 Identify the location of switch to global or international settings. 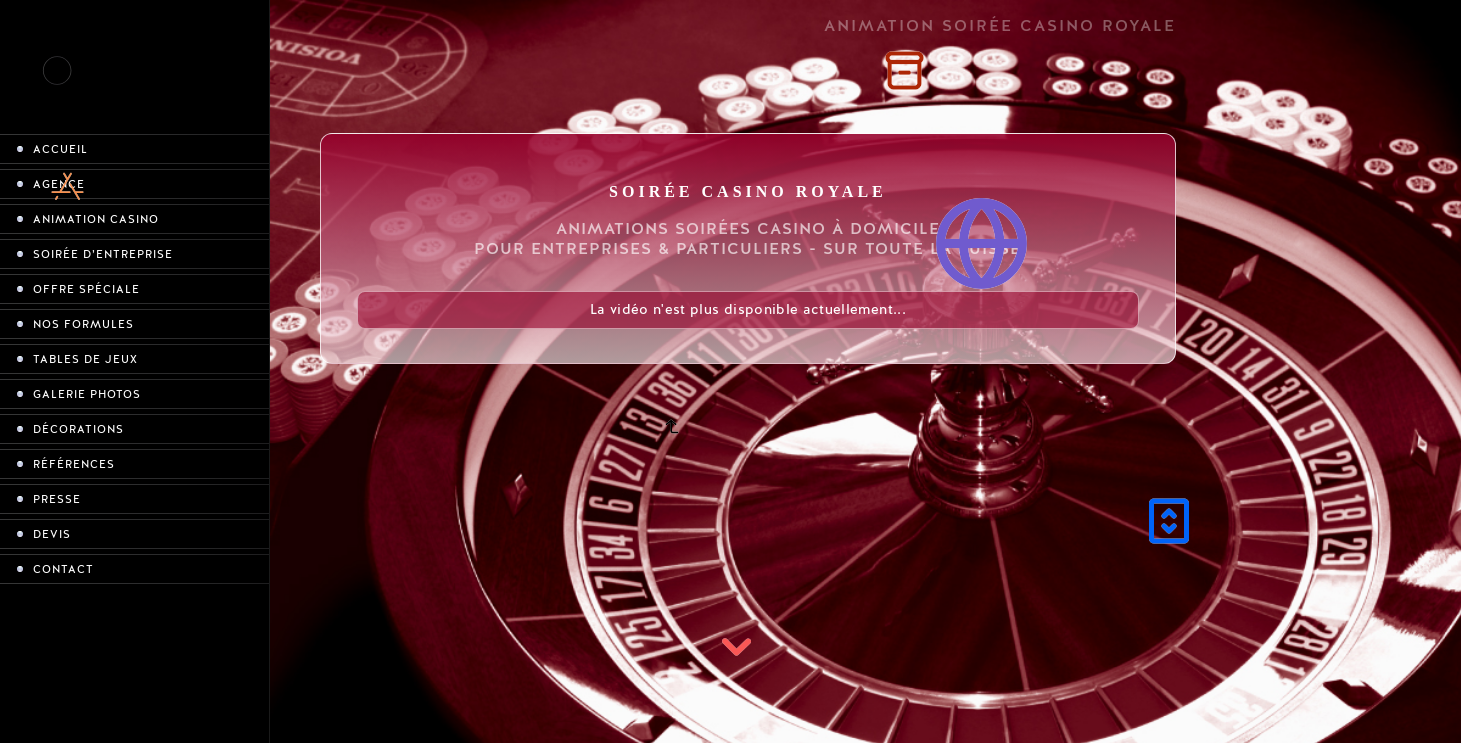
(981, 243).